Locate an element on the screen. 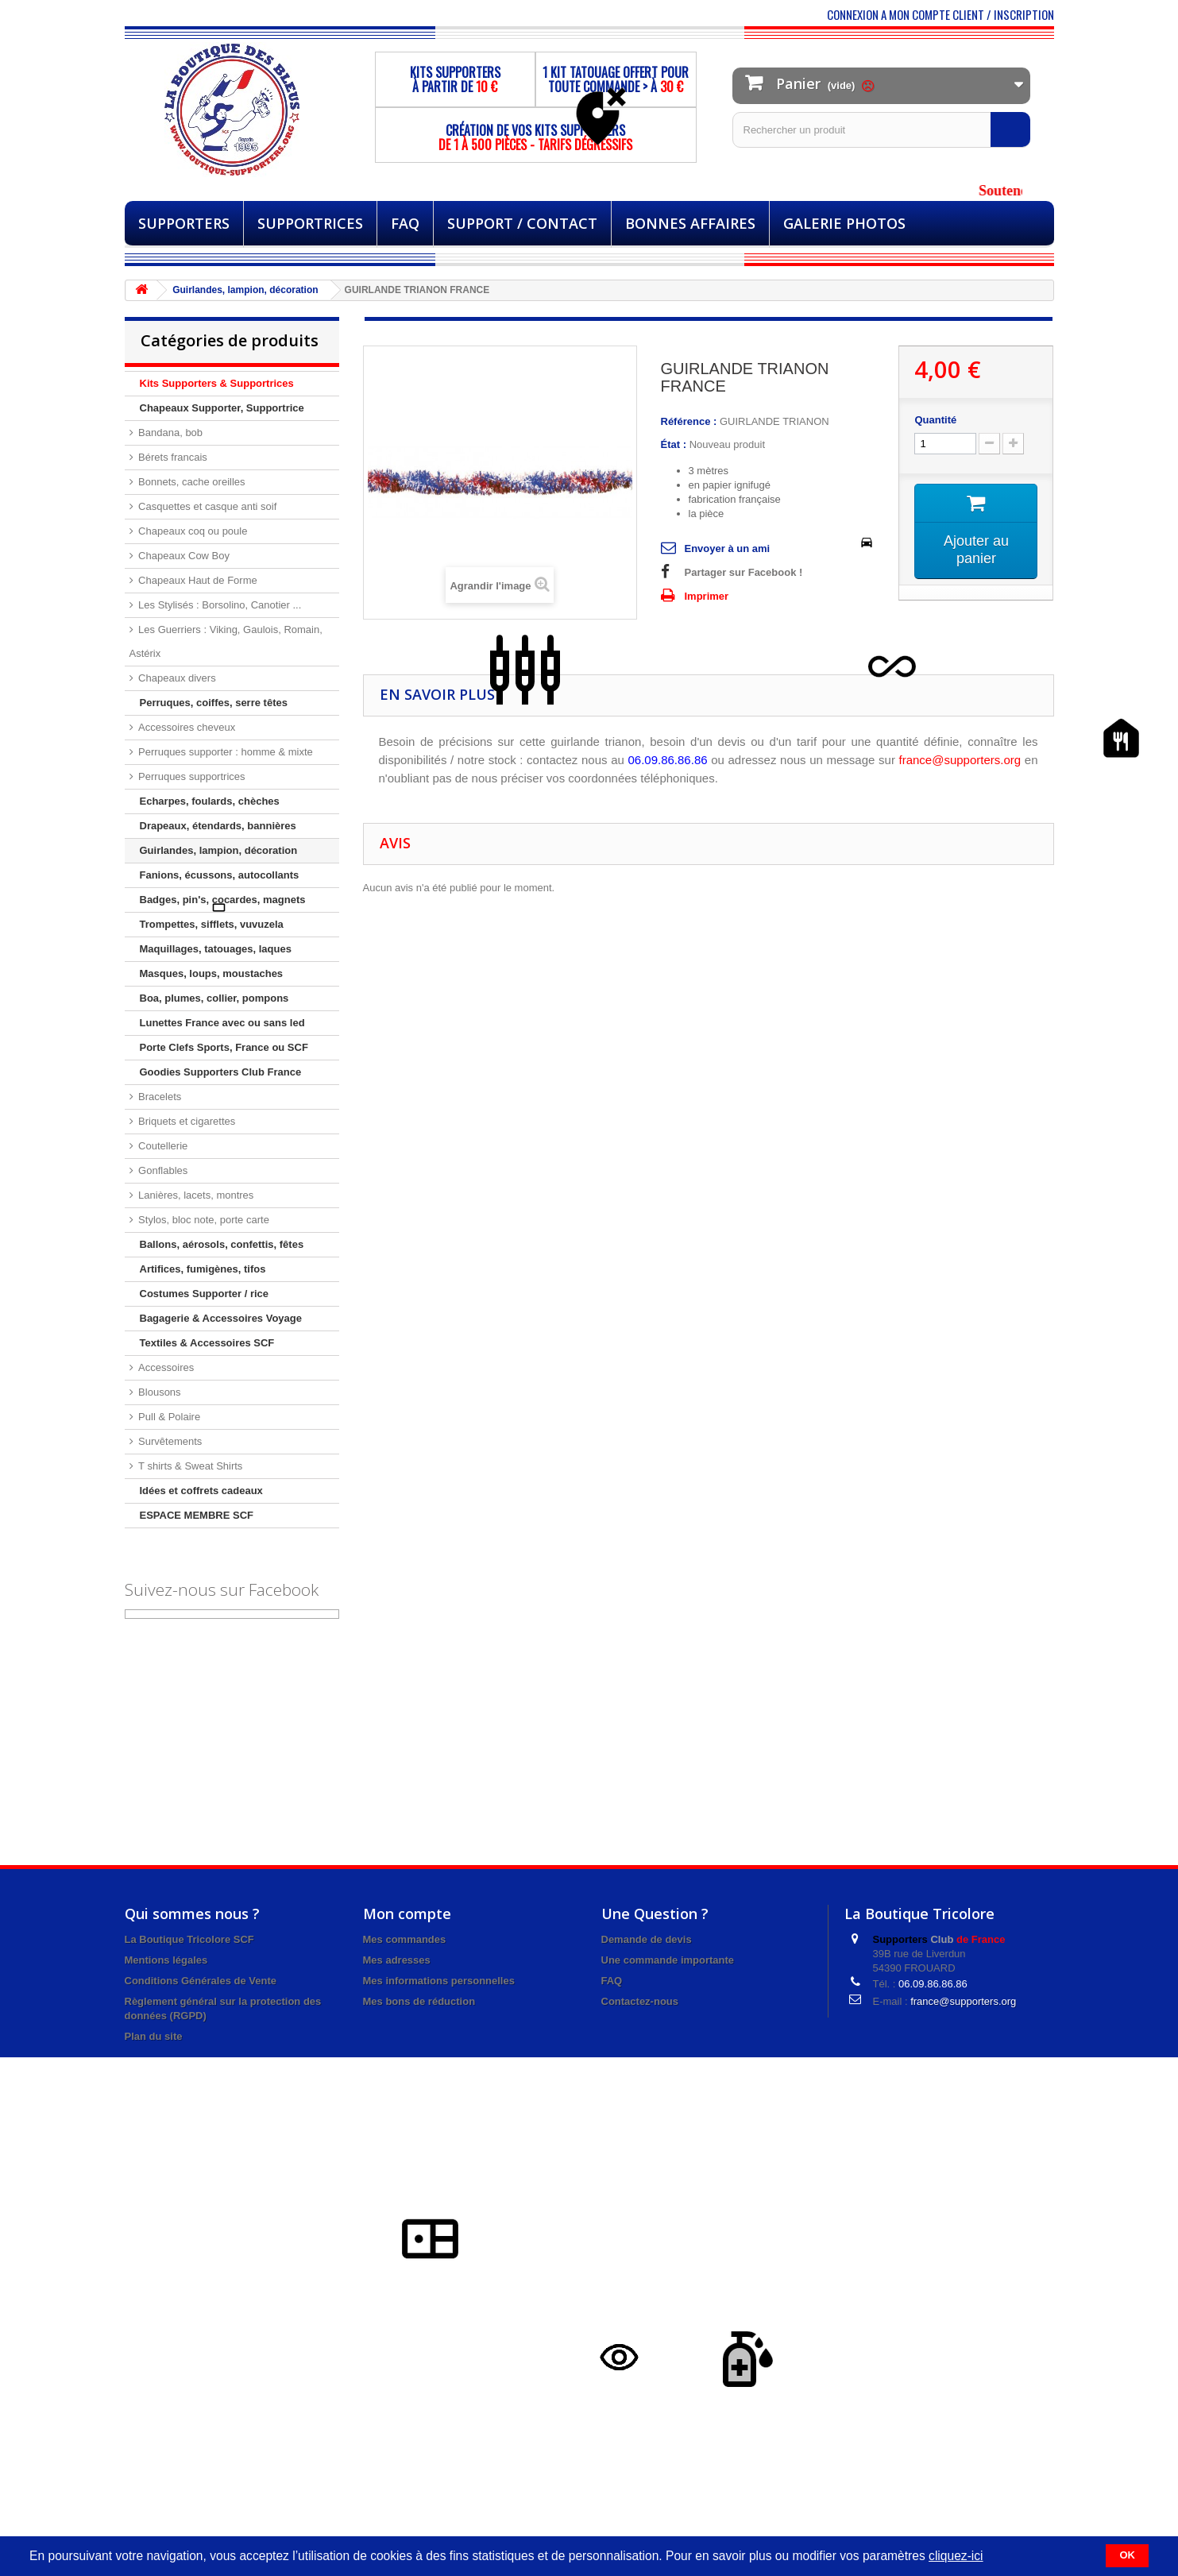 The width and height of the screenshot is (1178, 2576). remove a saved location pin is located at coordinates (597, 115).